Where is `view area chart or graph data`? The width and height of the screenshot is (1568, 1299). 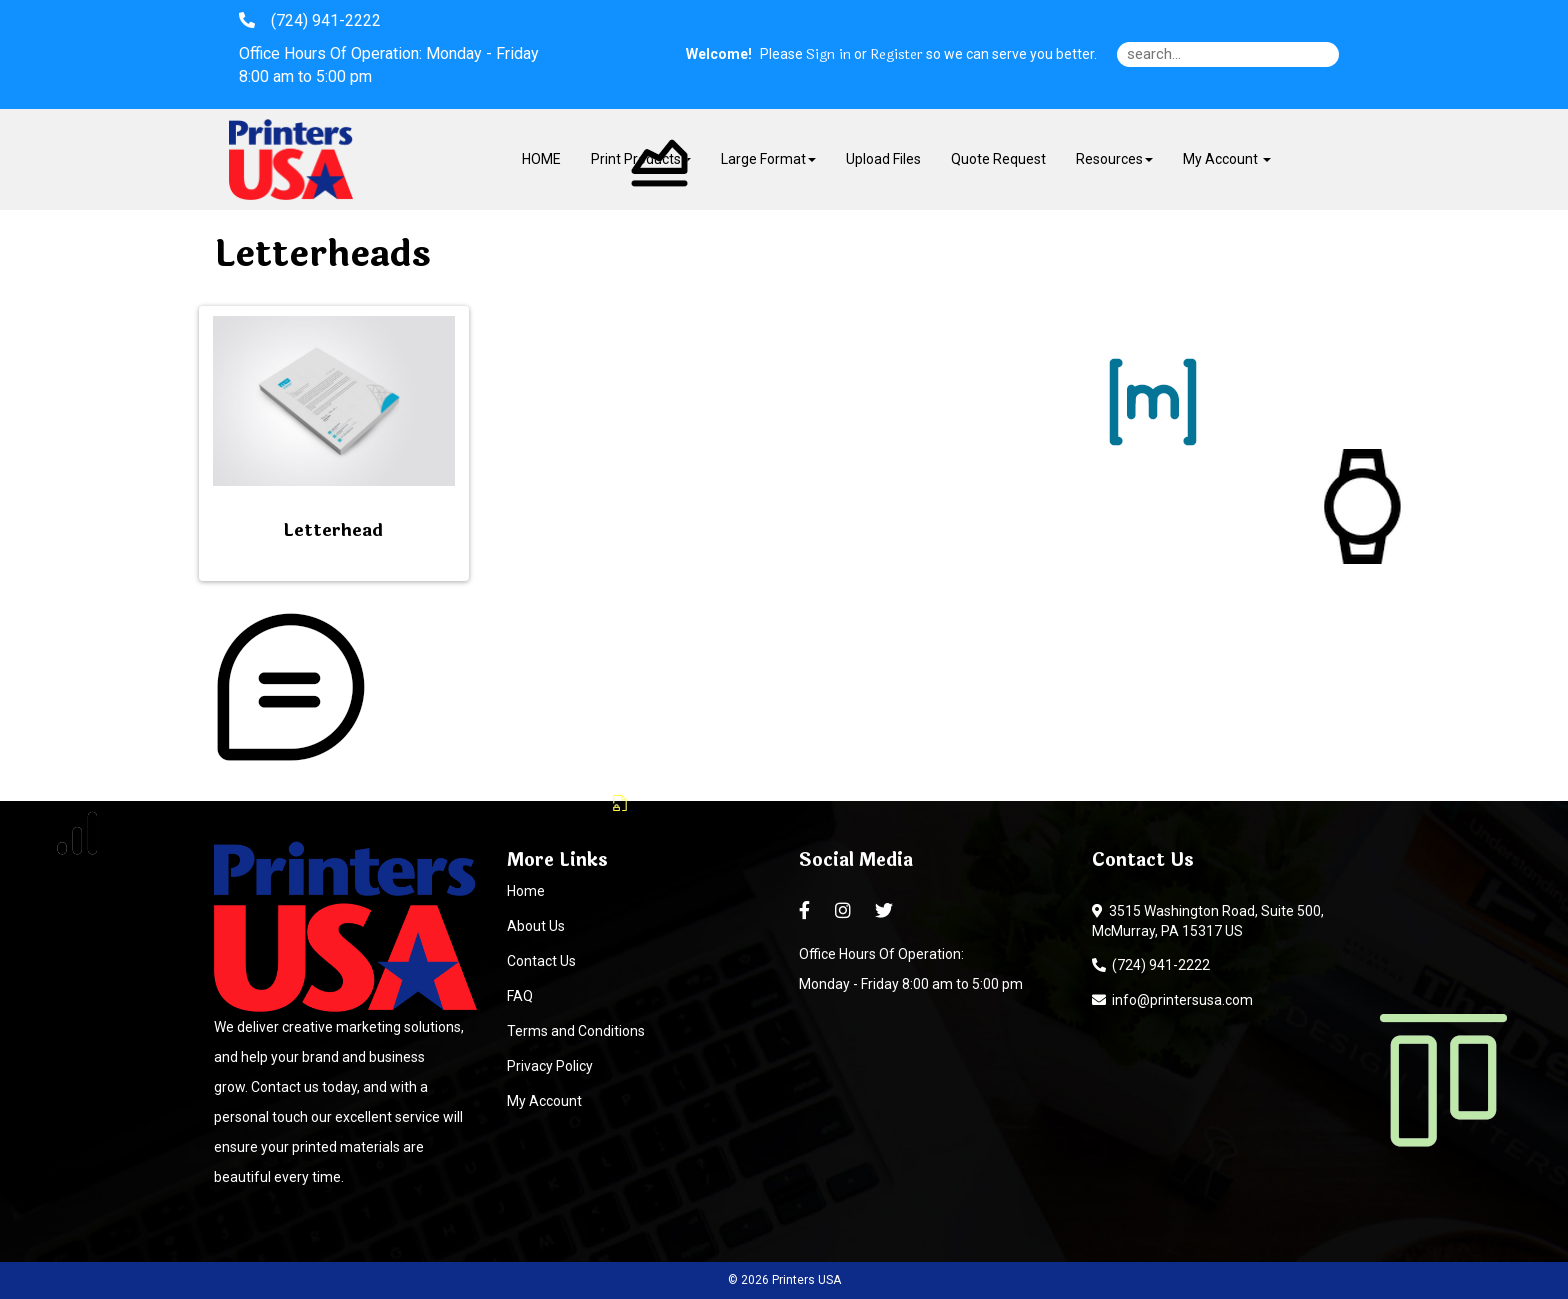
view area chart or graph data is located at coordinates (659, 161).